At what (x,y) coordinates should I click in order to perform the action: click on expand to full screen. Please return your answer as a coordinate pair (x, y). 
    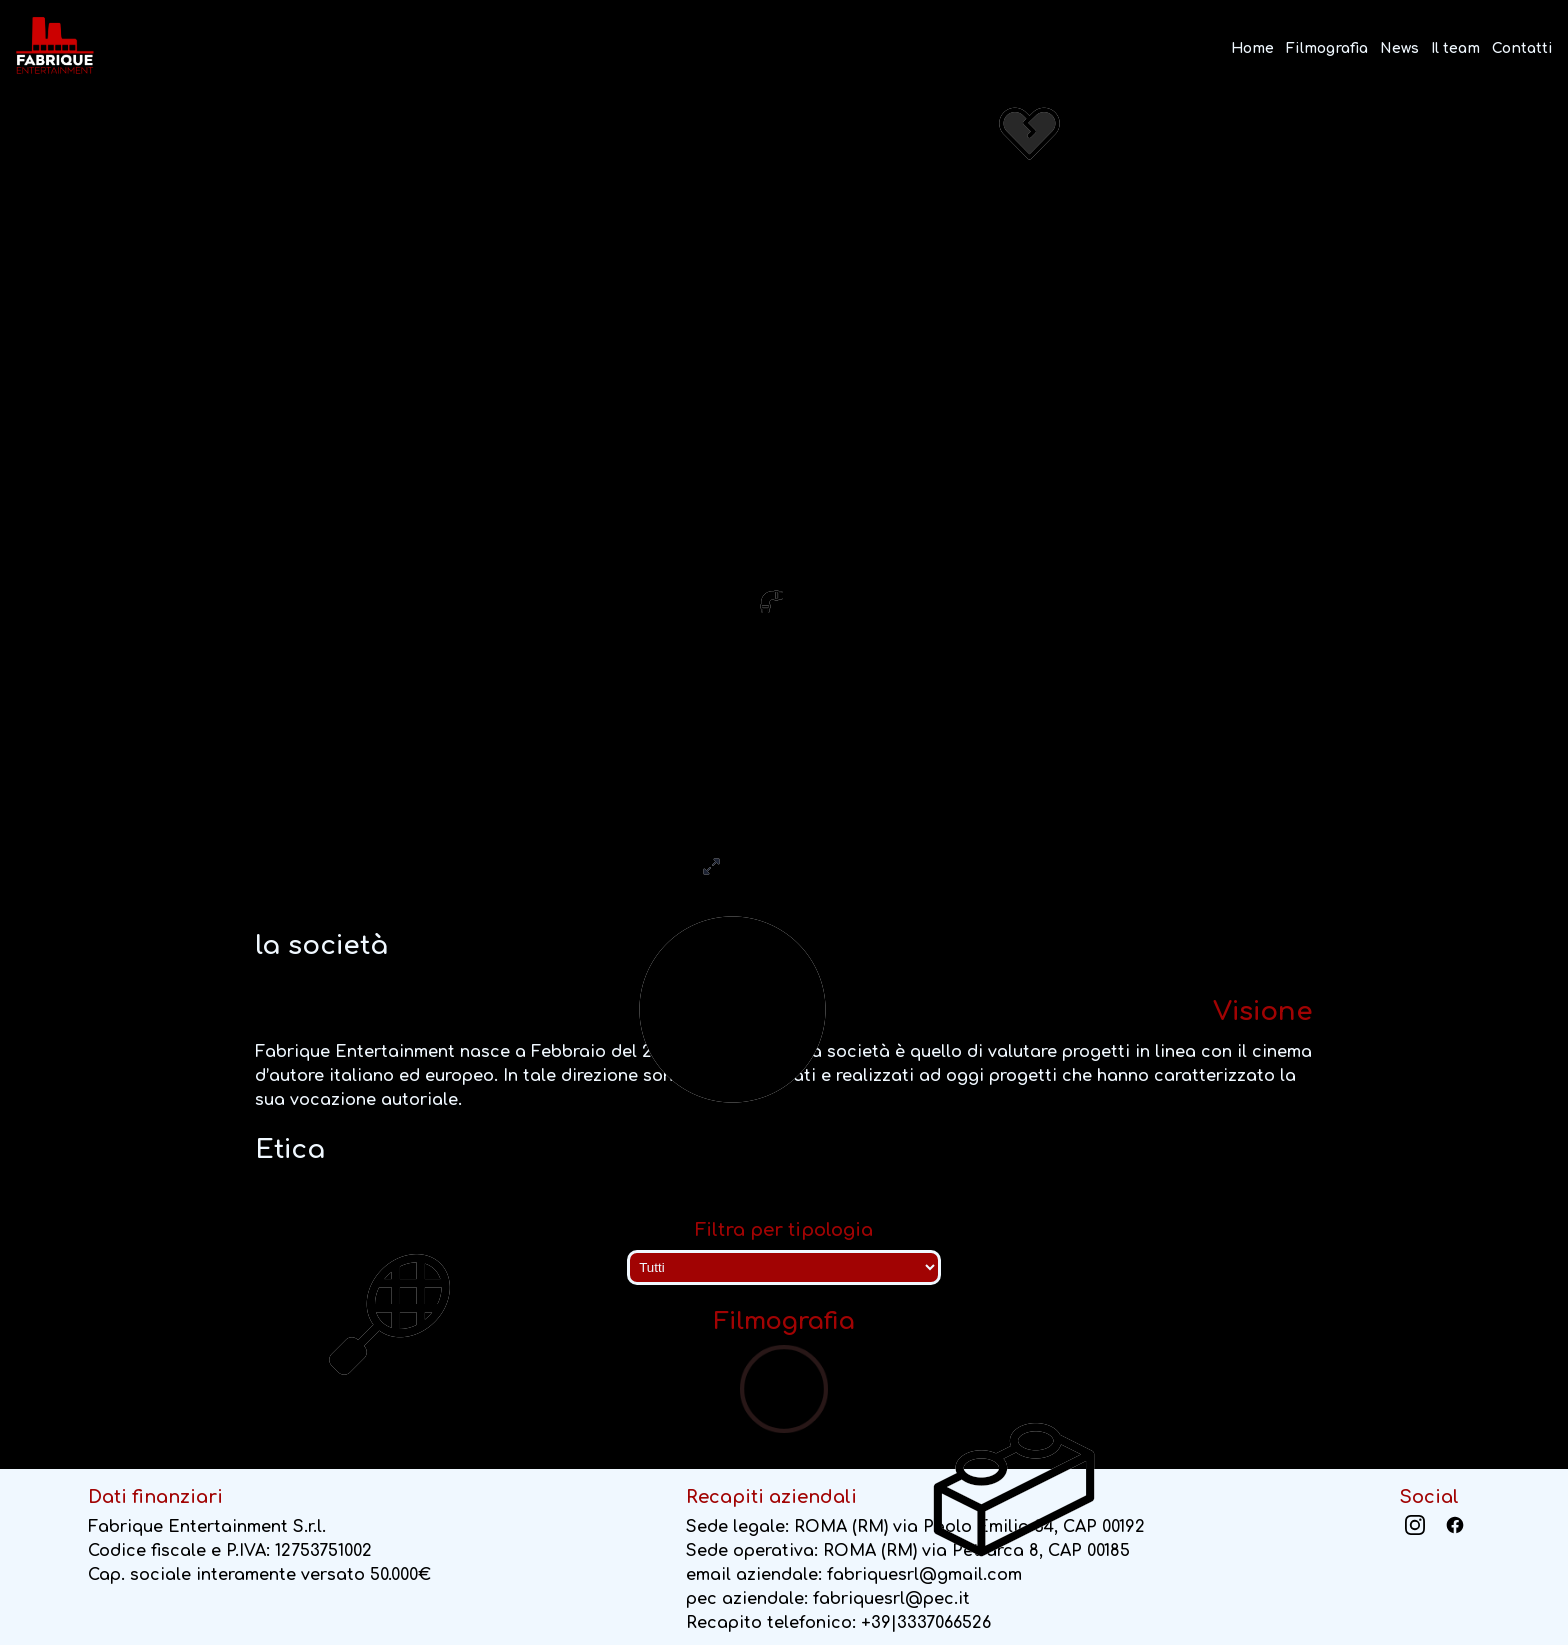
    Looking at the image, I should click on (711, 866).